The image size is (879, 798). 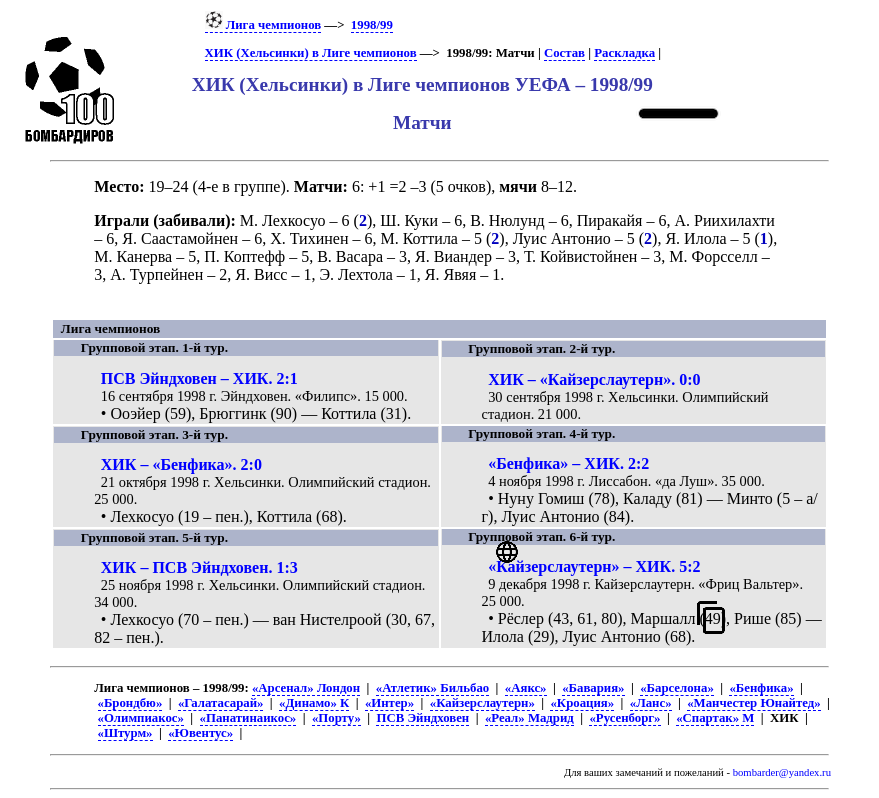 I want to click on copy to clipboard, so click(x=711, y=617).